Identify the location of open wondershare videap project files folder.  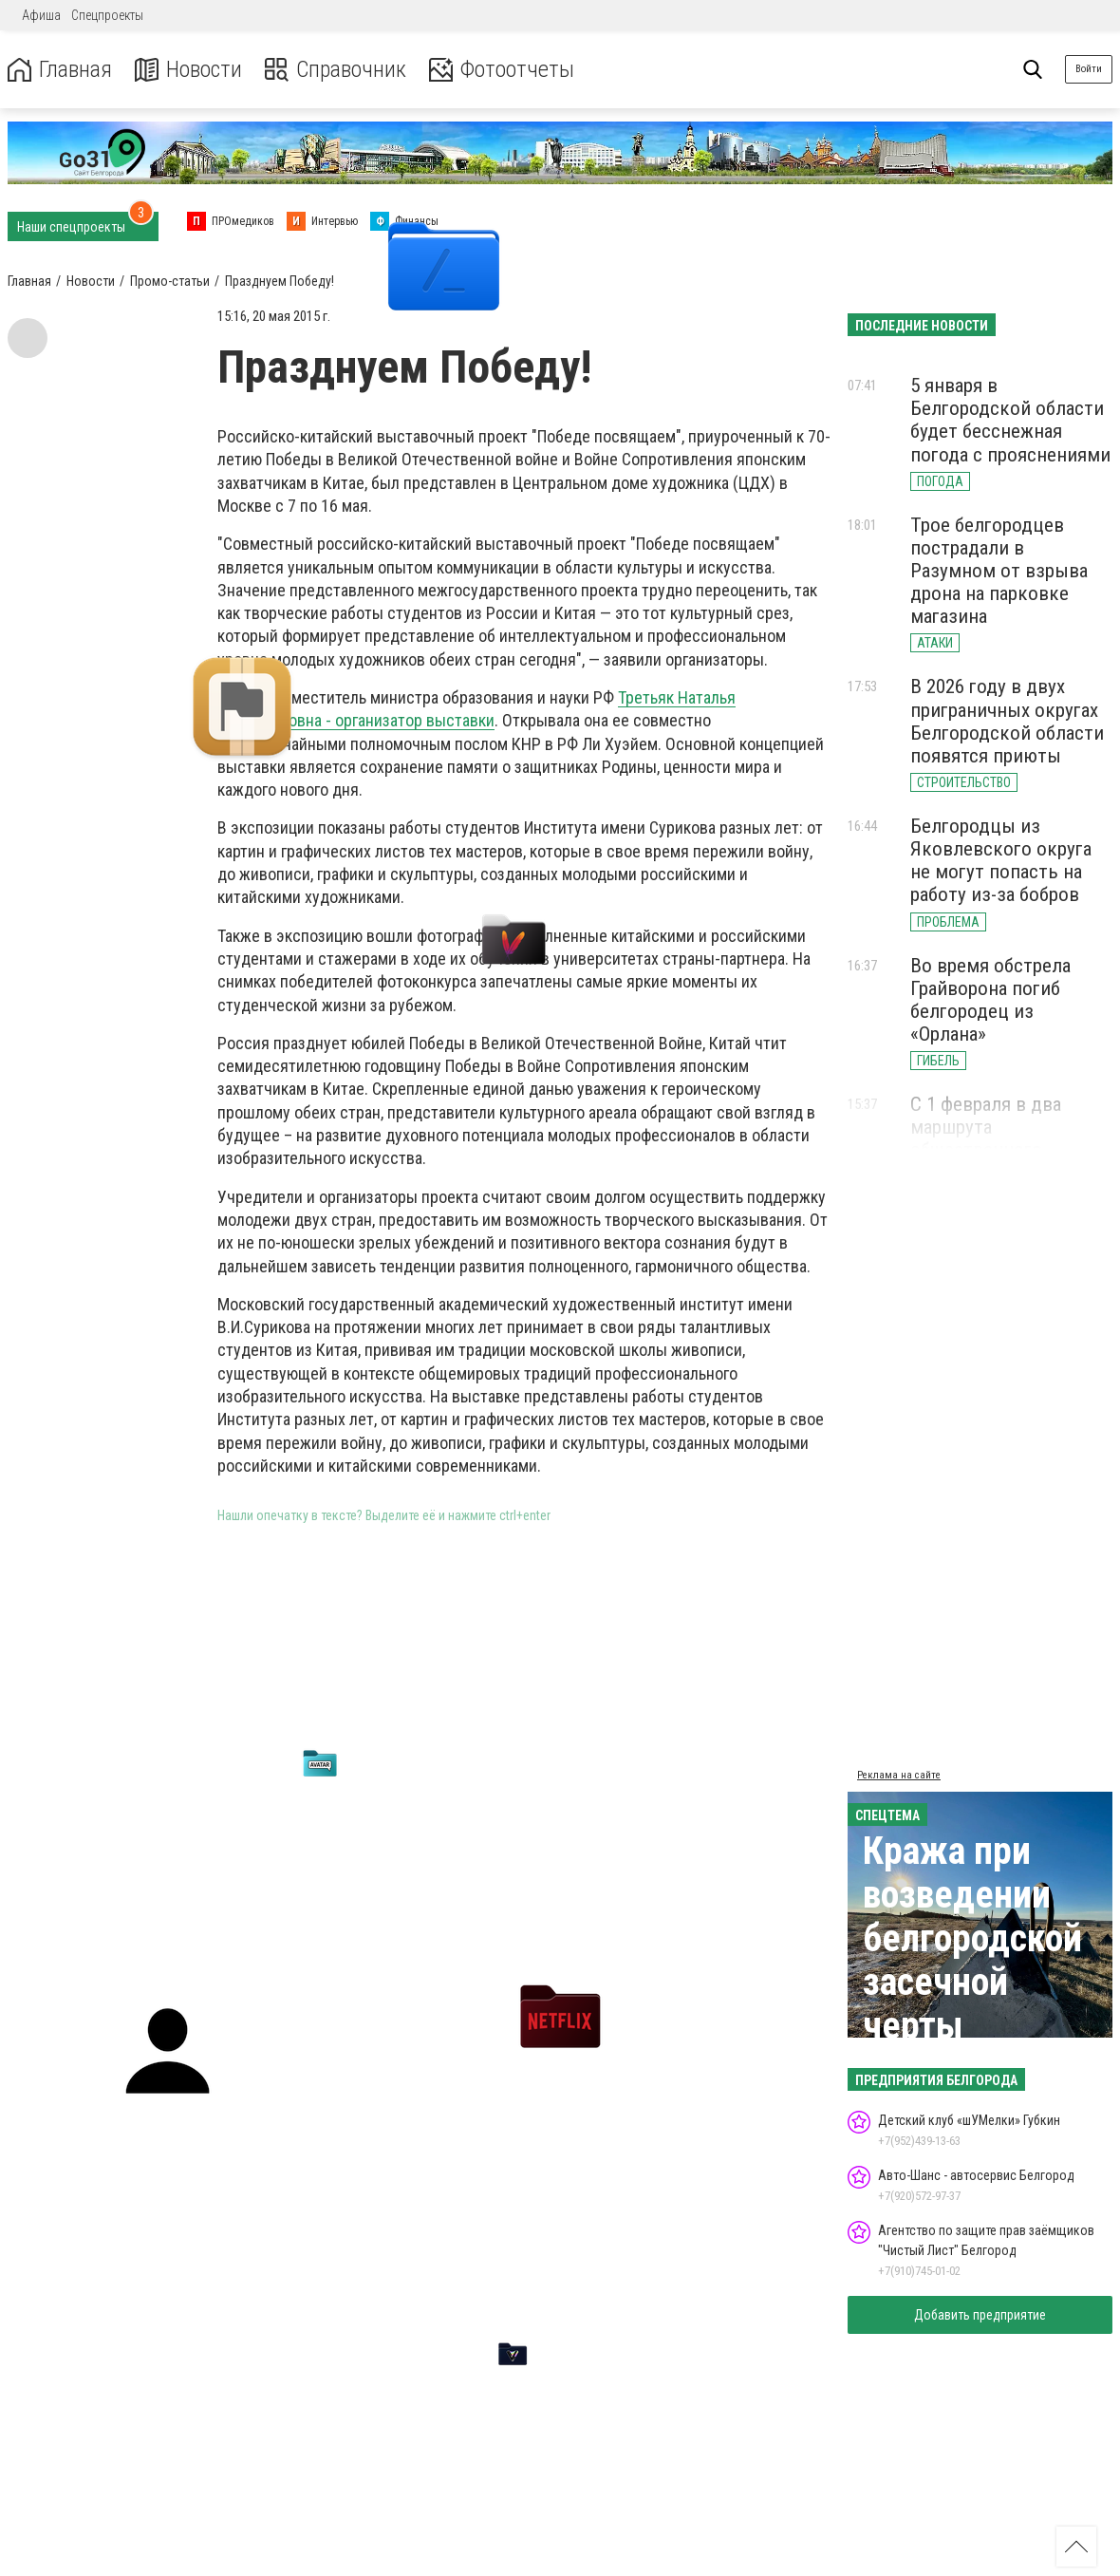
(513, 2355).